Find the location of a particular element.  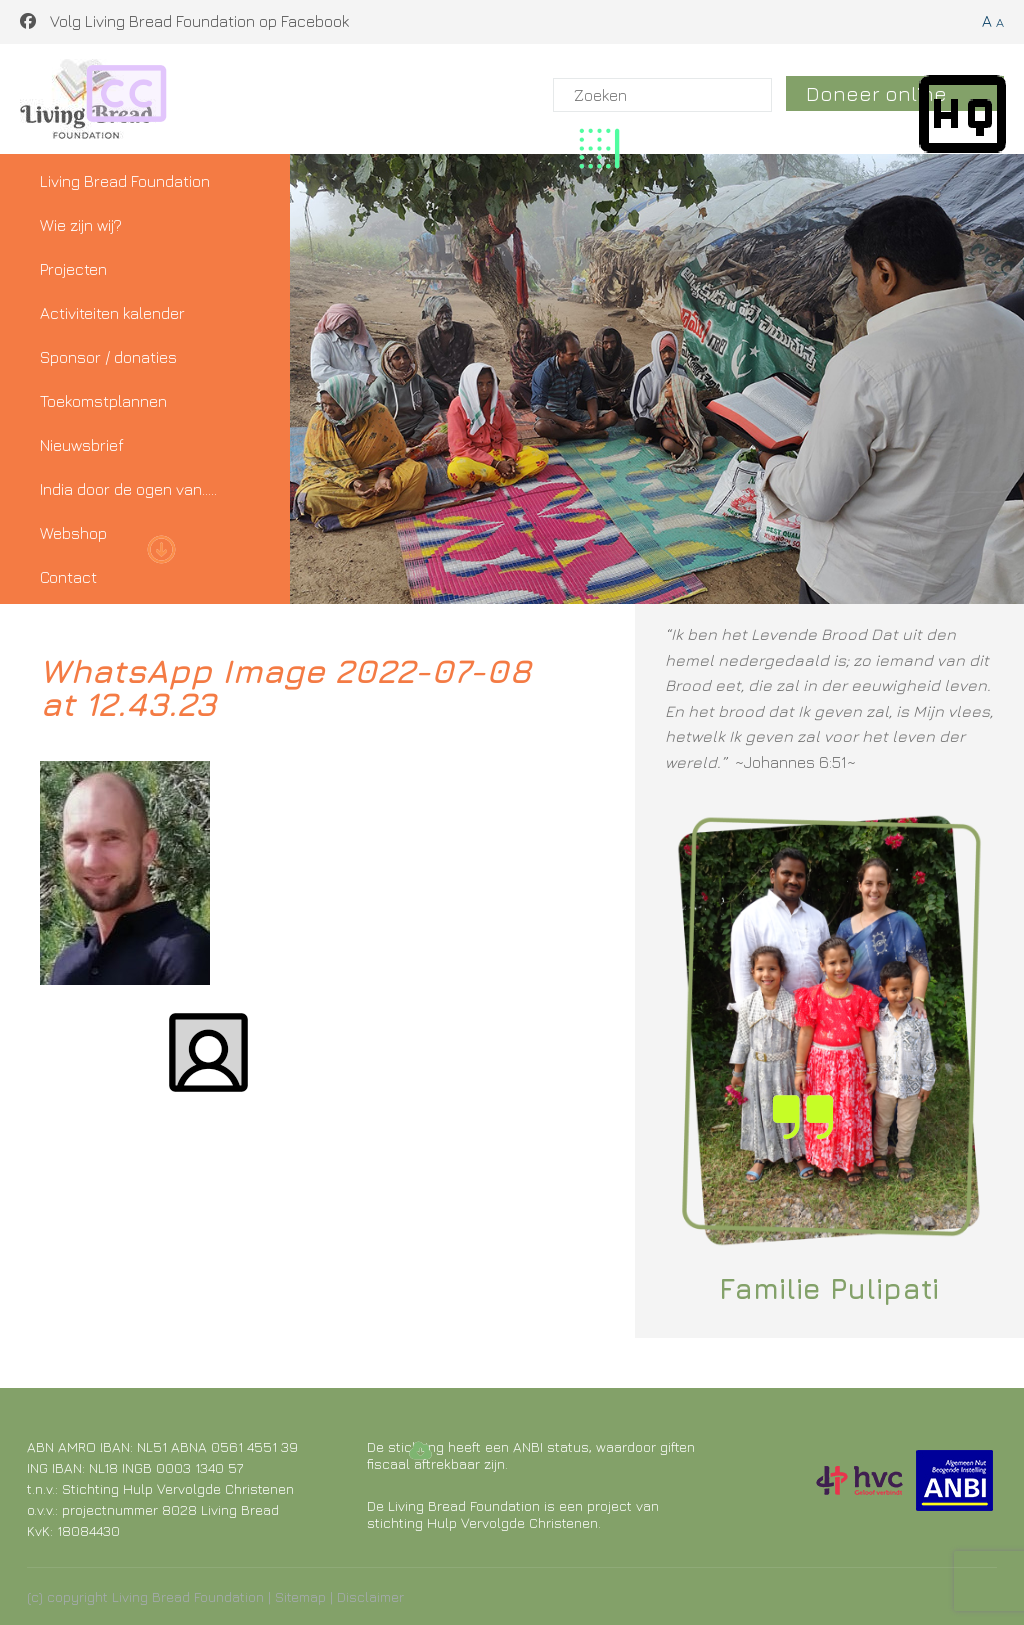

enable closed captions for video content is located at coordinates (126, 93).